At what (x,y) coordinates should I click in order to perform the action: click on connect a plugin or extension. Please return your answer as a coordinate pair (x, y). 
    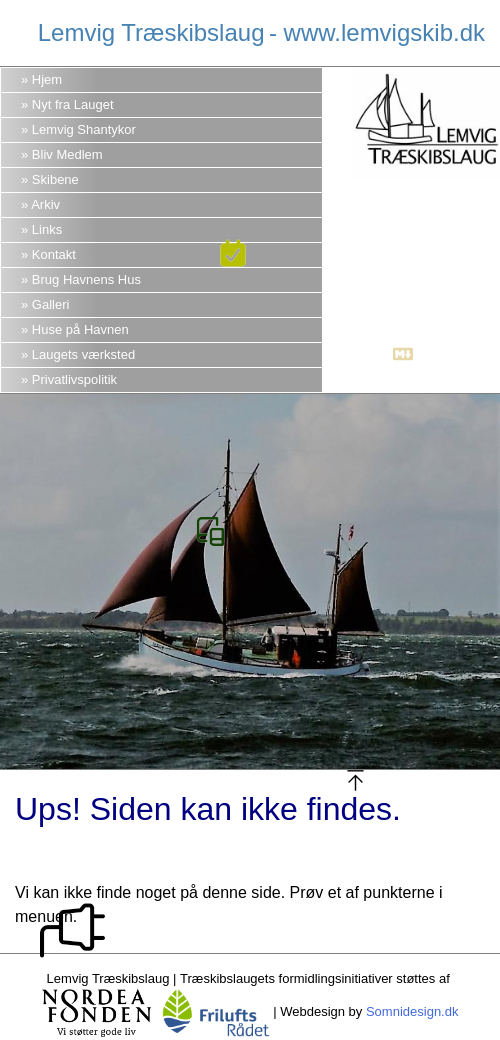
    Looking at the image, I should click on (72, 930).